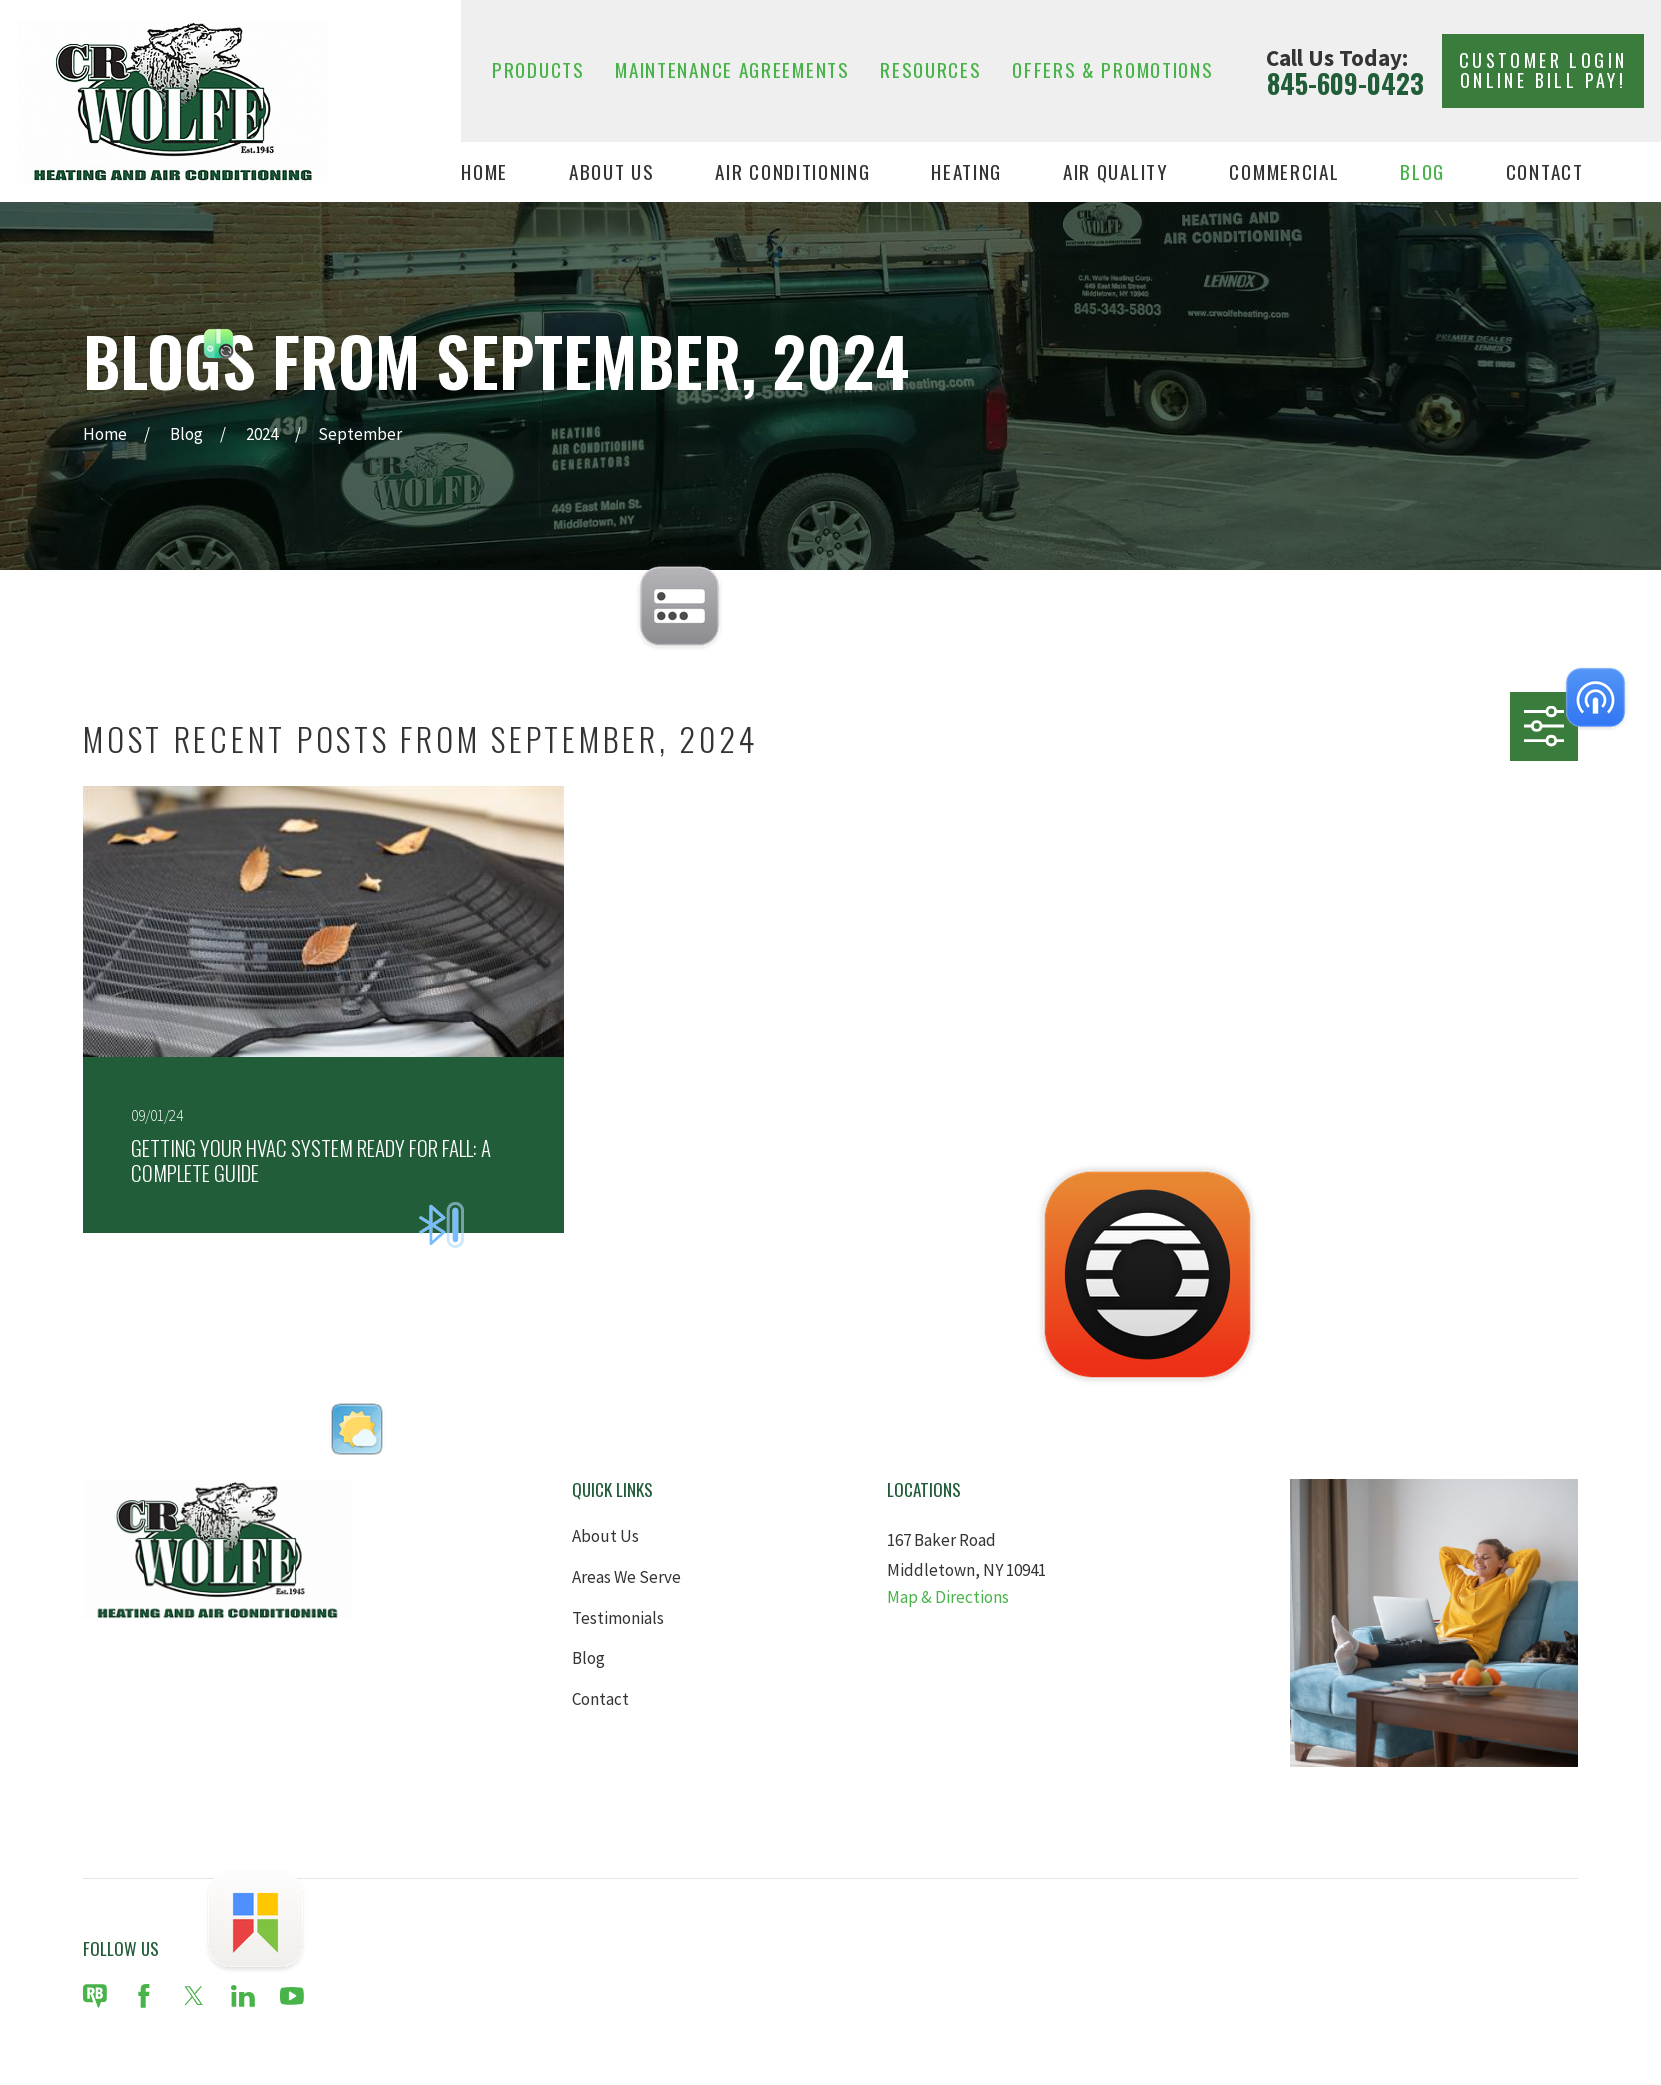  I want to click on open yast system update manager, so click(218, 343).